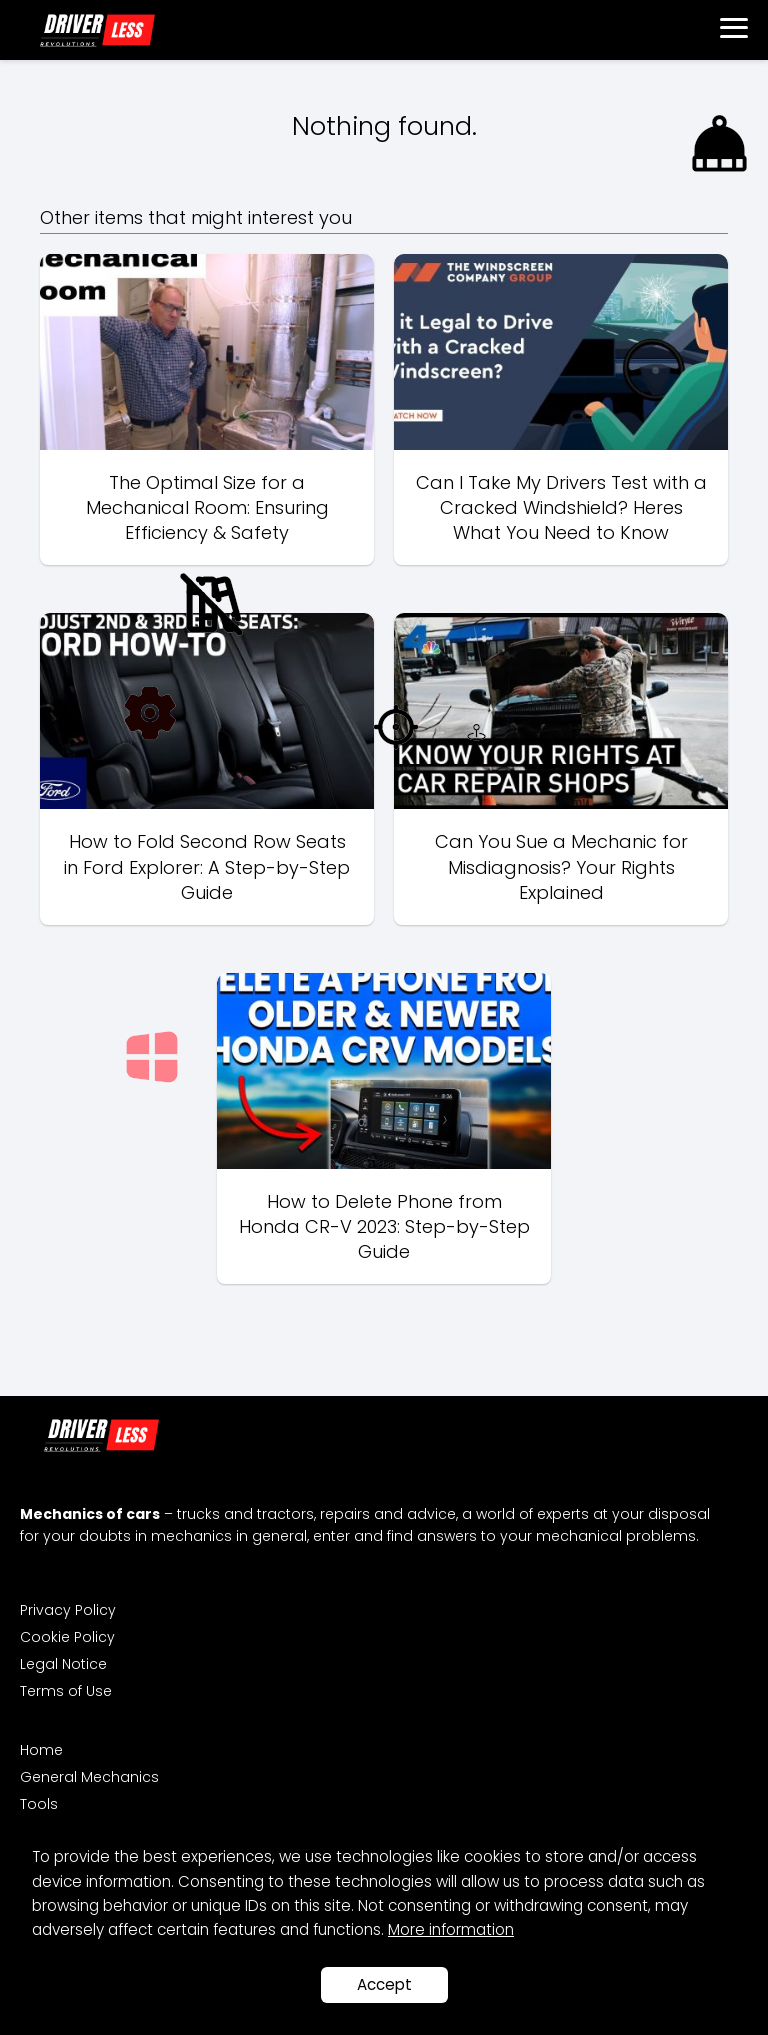 The width and height of the screenshot is (768, 2035). What do you see at coordinates (211, 604) in the screenshot?
I see `library or reading feature unavailable` at bounding box center [211, 604].